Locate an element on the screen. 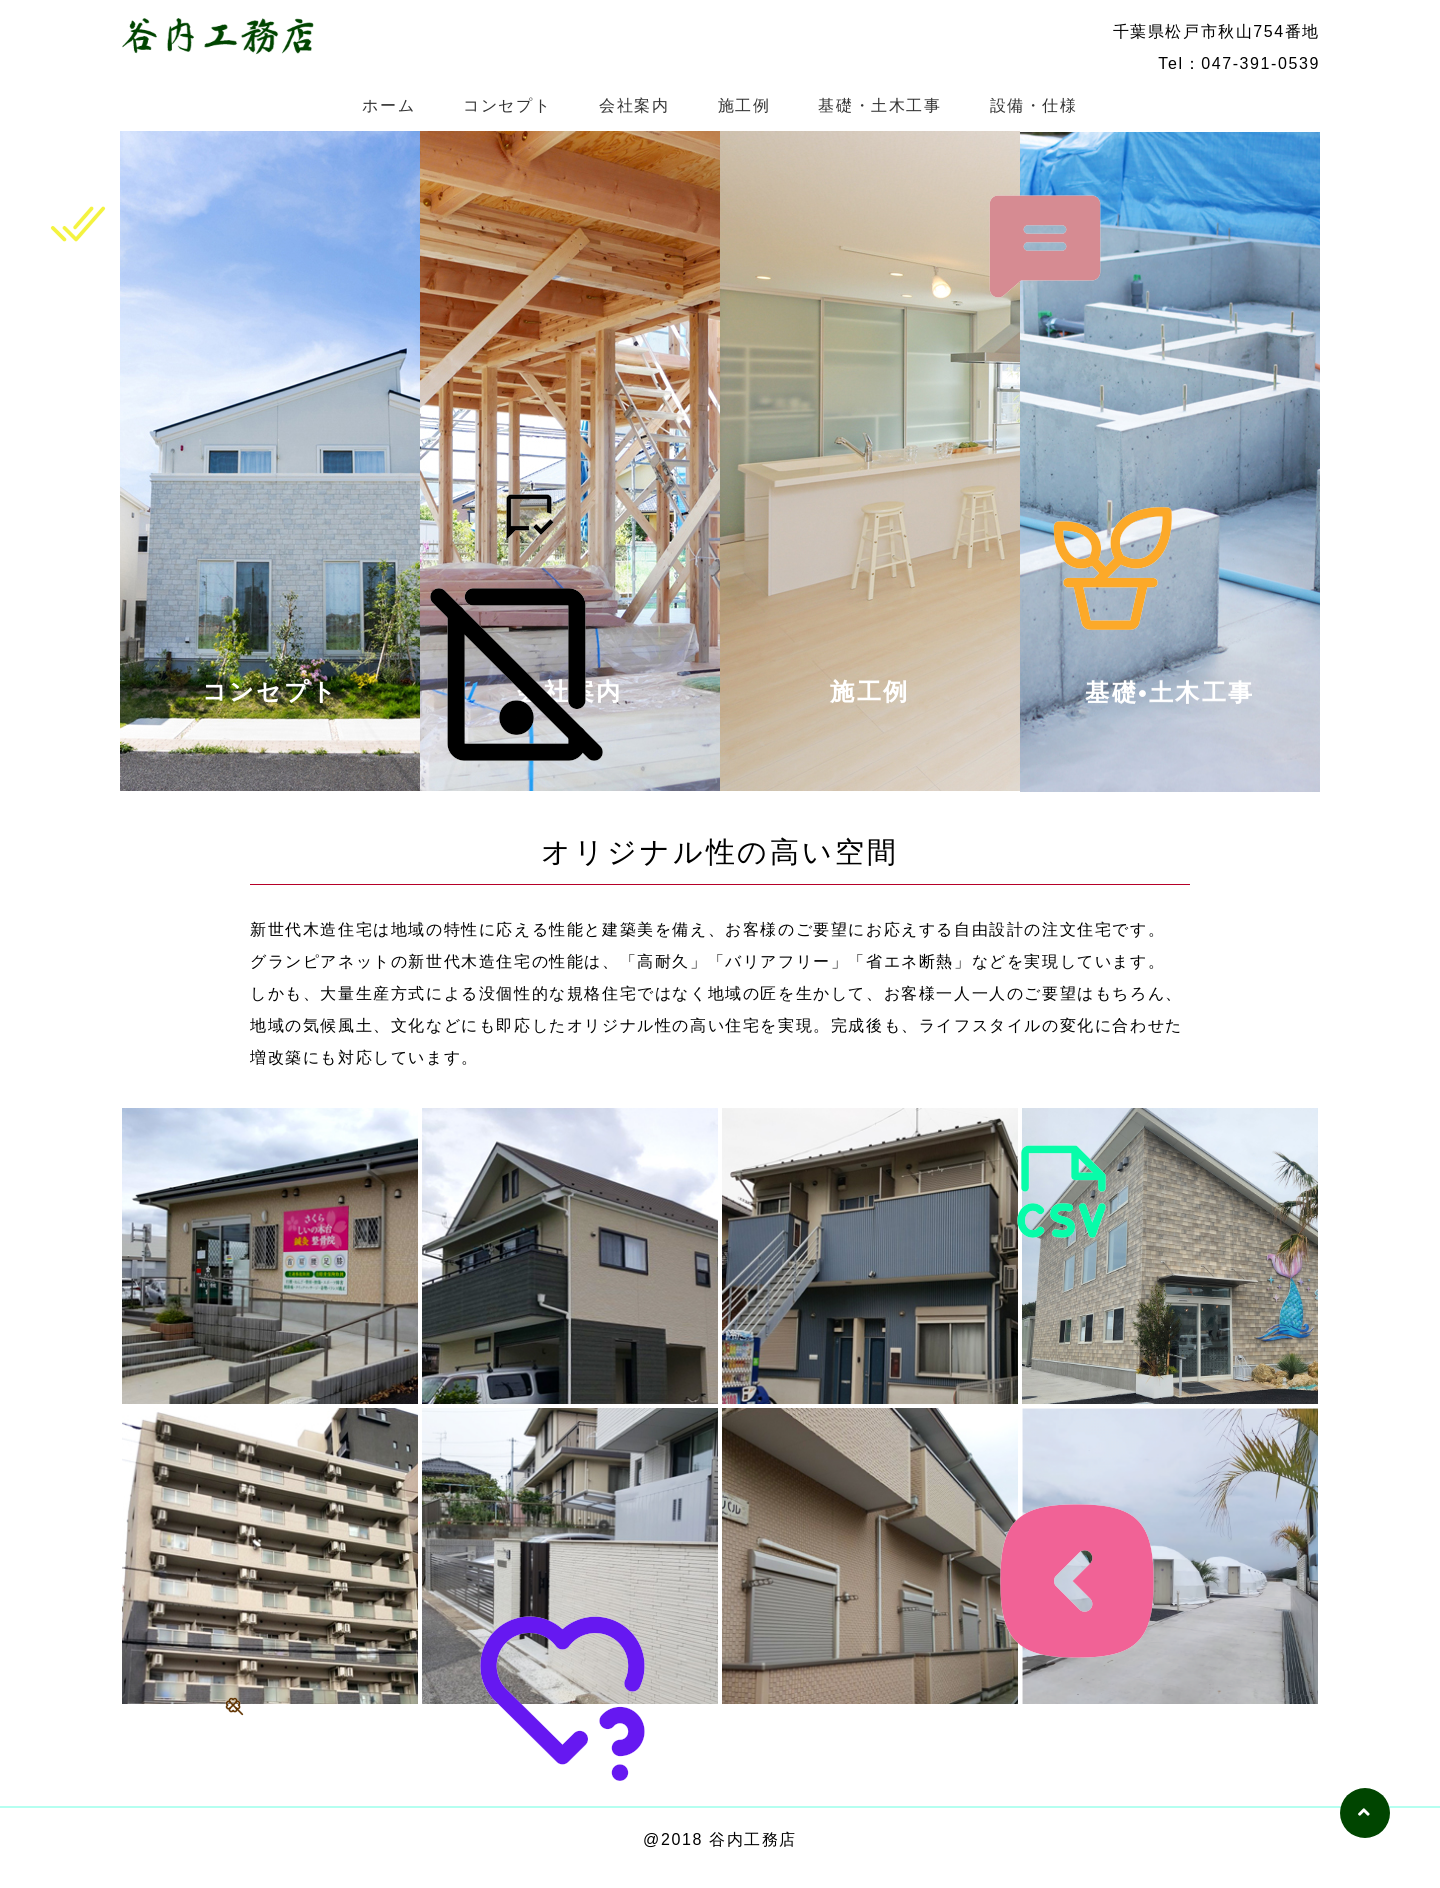 Image resolution: width=1440 pixels, height=1888 pixels. indicates all tasks or items are complete is located at coordinates (78, 224).